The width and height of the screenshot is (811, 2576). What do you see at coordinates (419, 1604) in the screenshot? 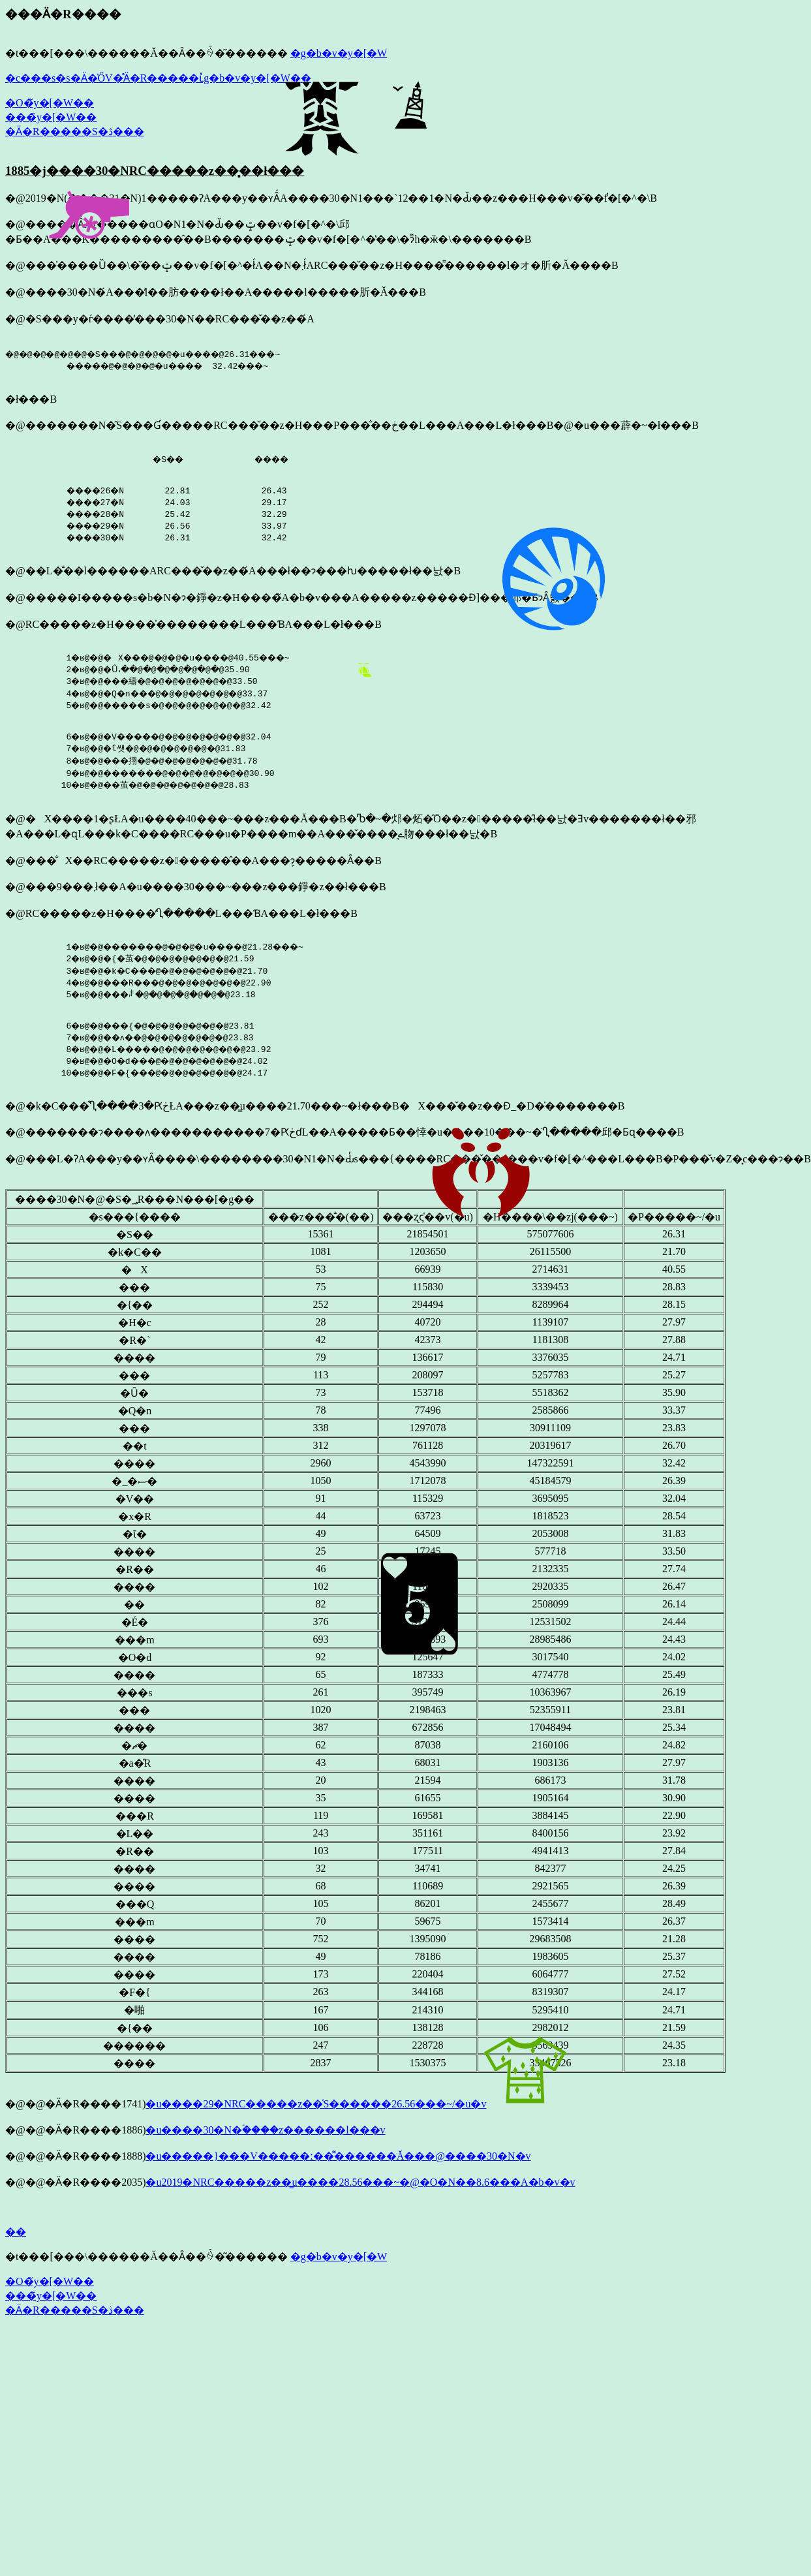
I see `five of hearts playing card` at bounding box center [419, 1604].